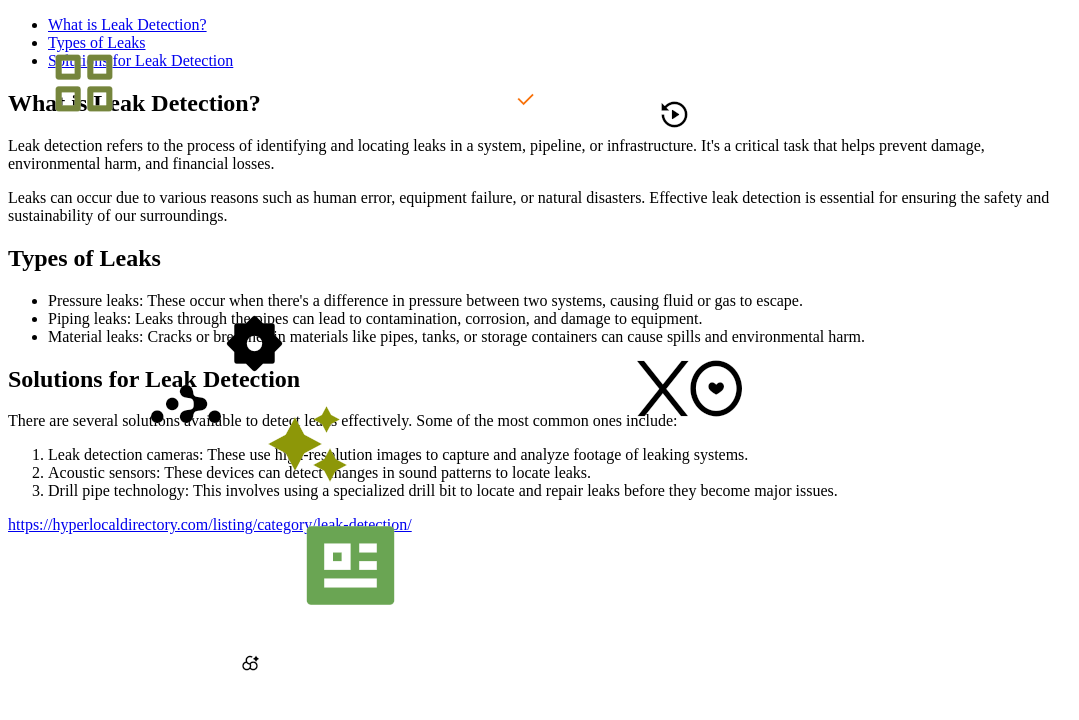 The width and height of the screenshot is (1079, 720). I want to click on view your profile, so click(350, 565).